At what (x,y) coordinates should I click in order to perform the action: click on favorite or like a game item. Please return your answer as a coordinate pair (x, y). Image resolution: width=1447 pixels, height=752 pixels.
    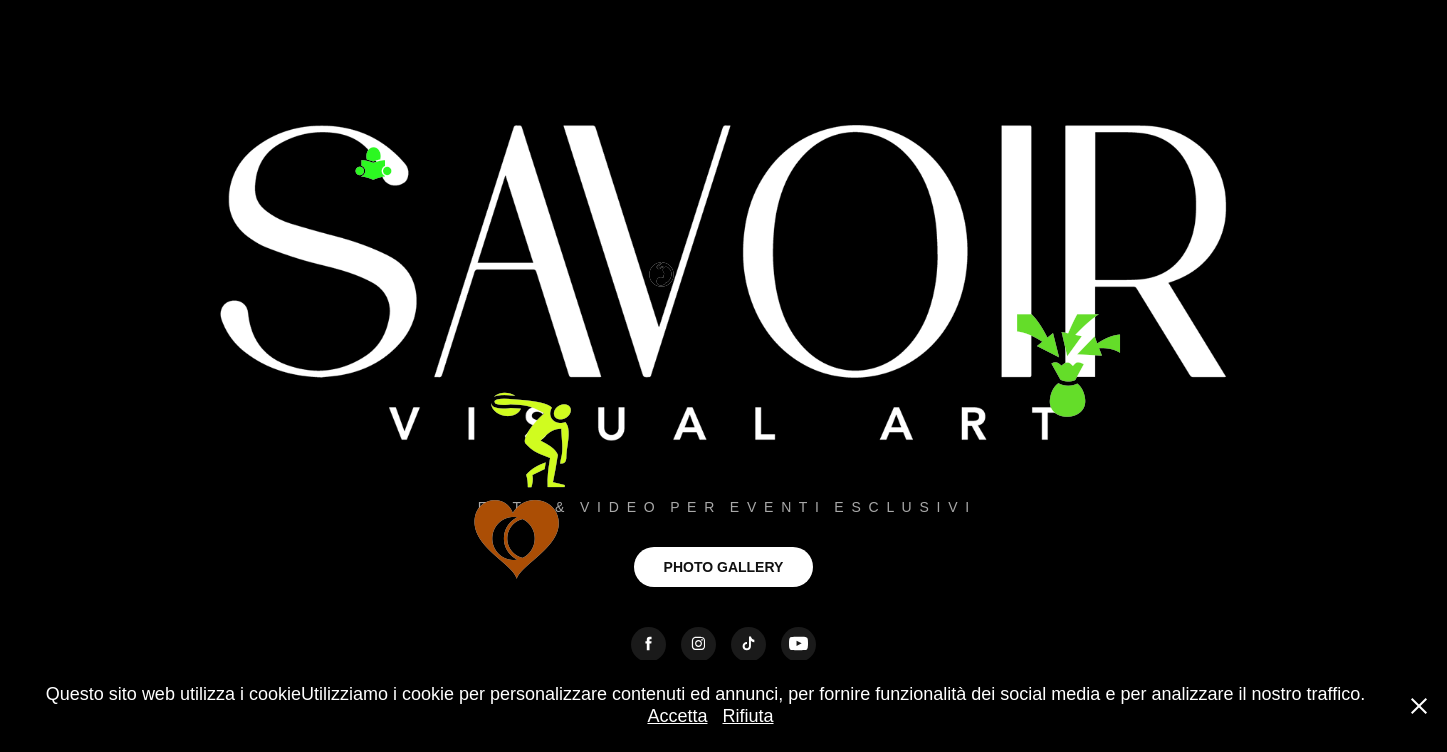
    Looking at the image, I should click on (516, 538).